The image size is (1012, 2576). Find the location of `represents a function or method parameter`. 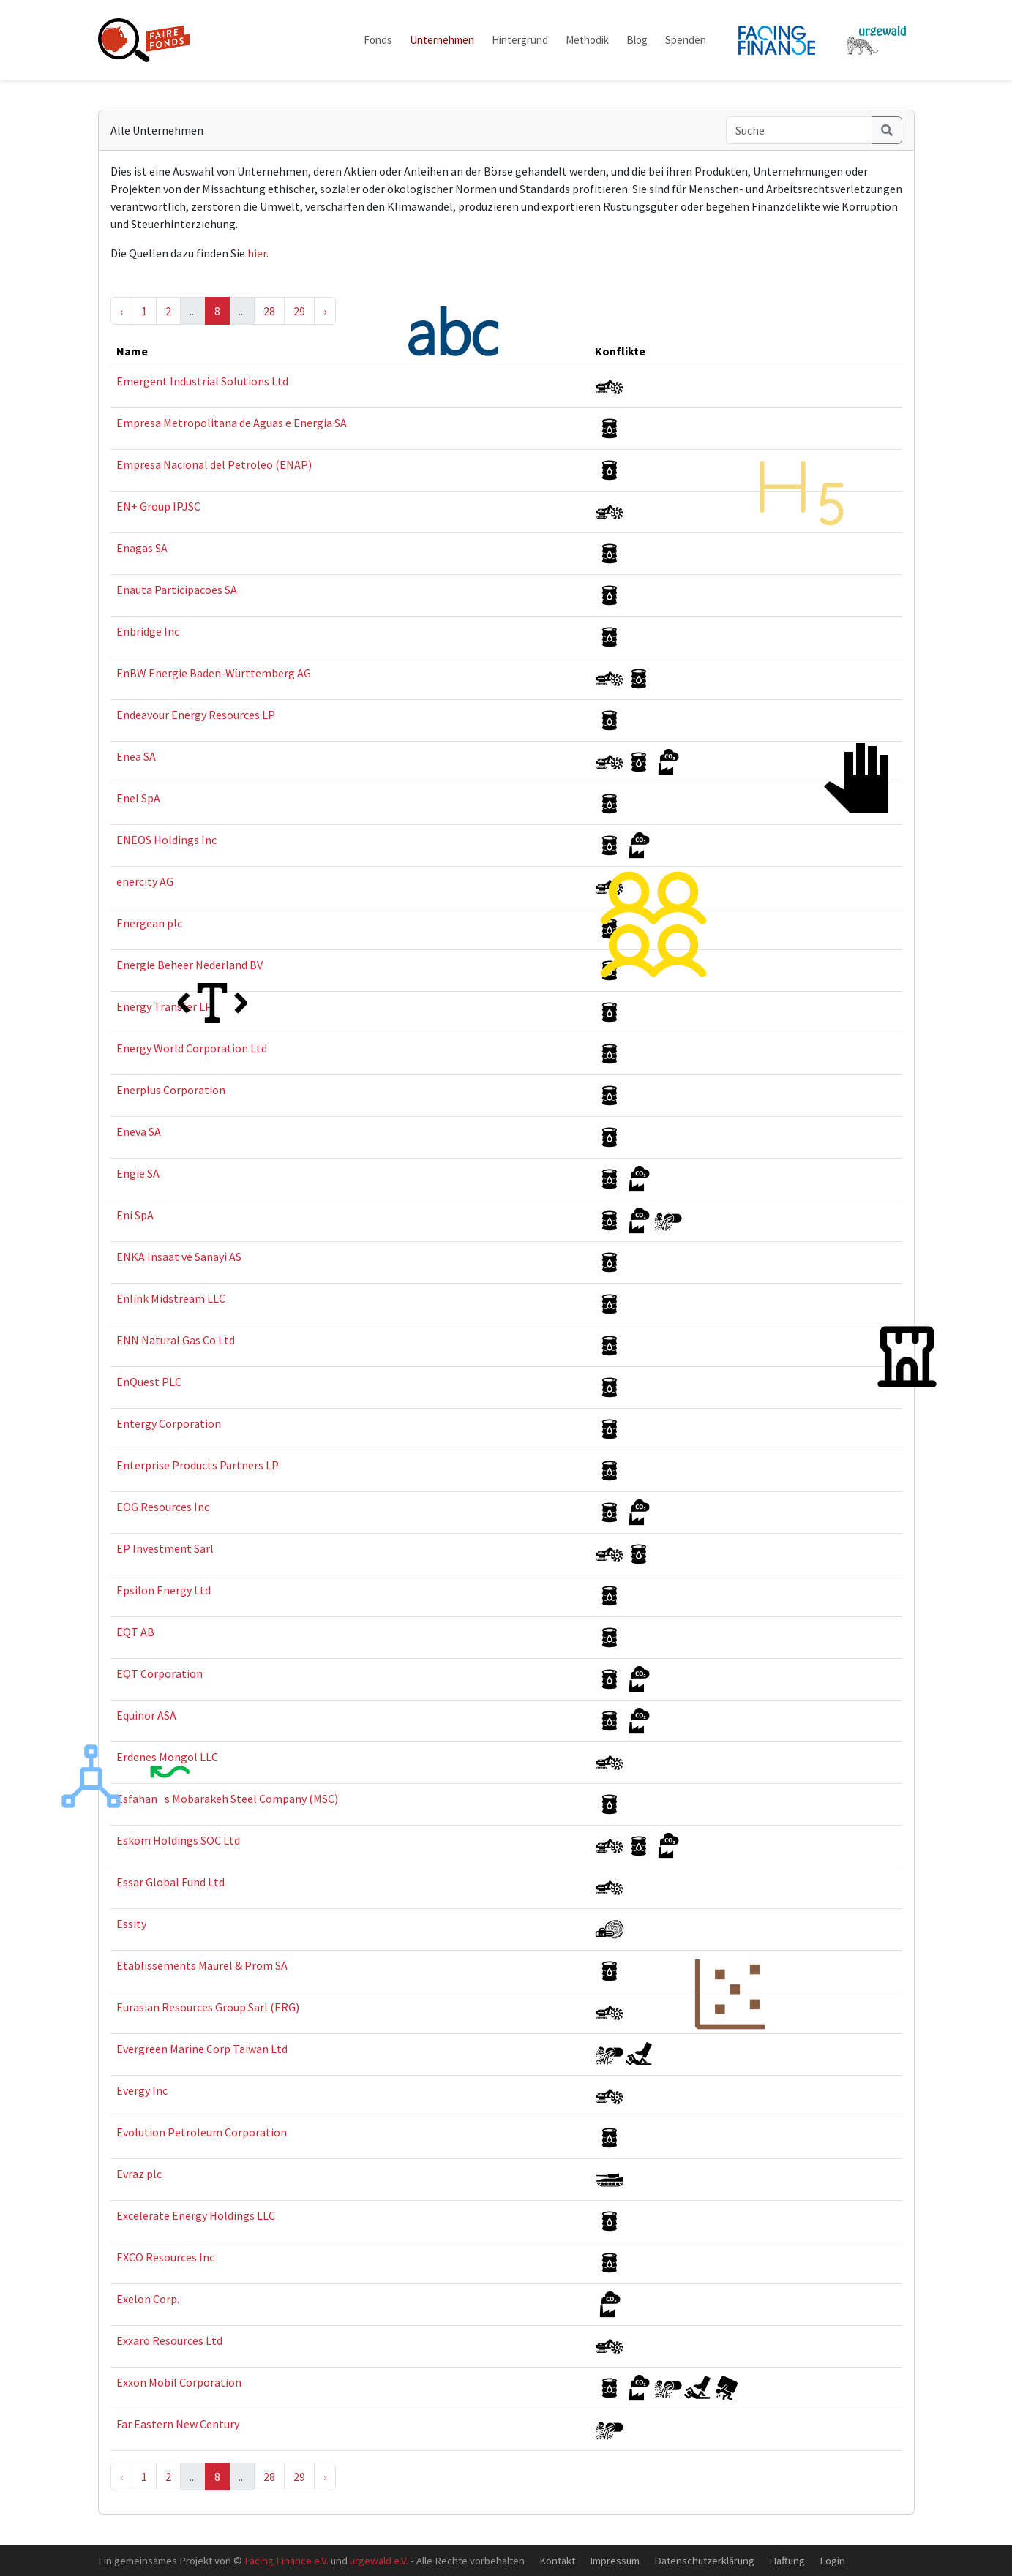

represents a function or method parameter is located at coordinates (212, 1003).